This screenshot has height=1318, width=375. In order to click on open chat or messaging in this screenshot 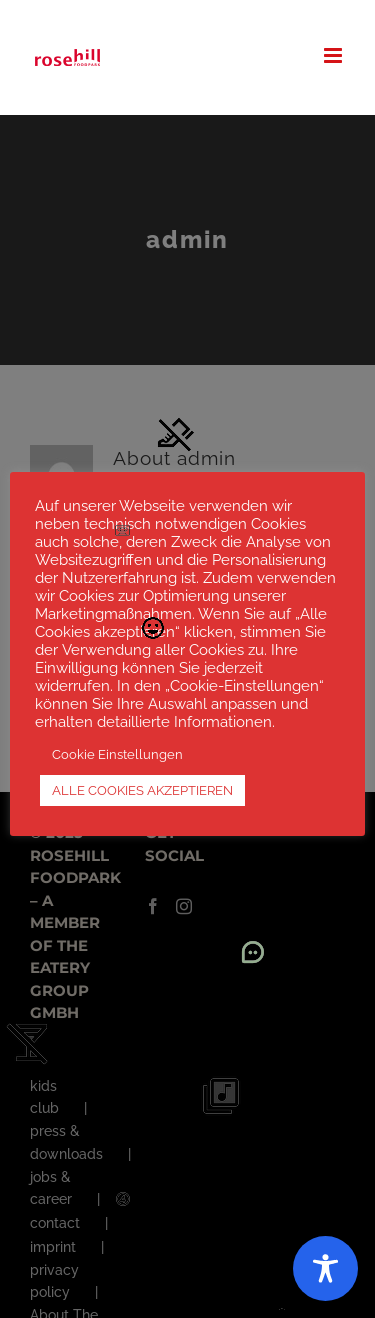, I will do `click(252, 952)`.